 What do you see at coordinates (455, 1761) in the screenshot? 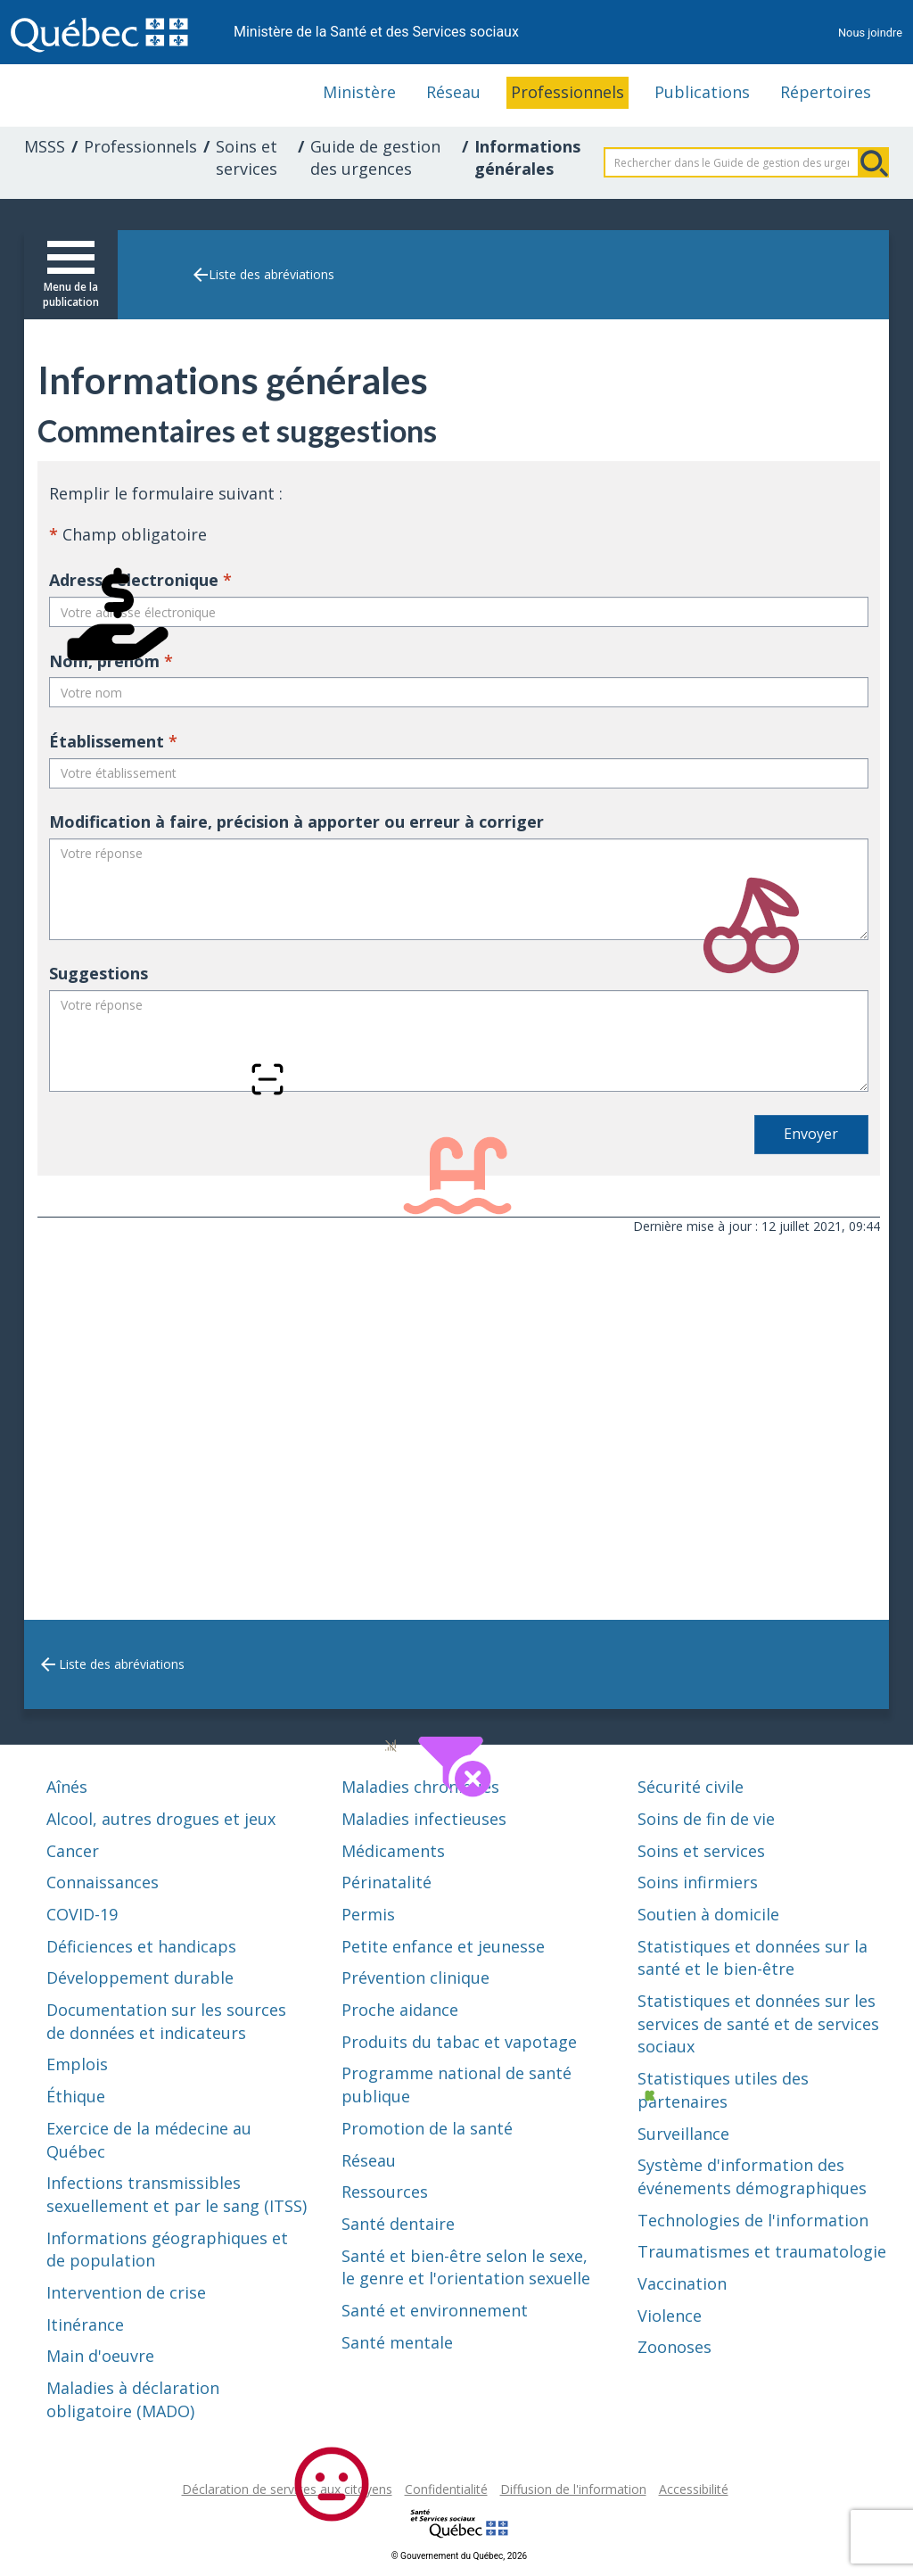
I see `clear all active filters` at bounding box center [455, 1761].